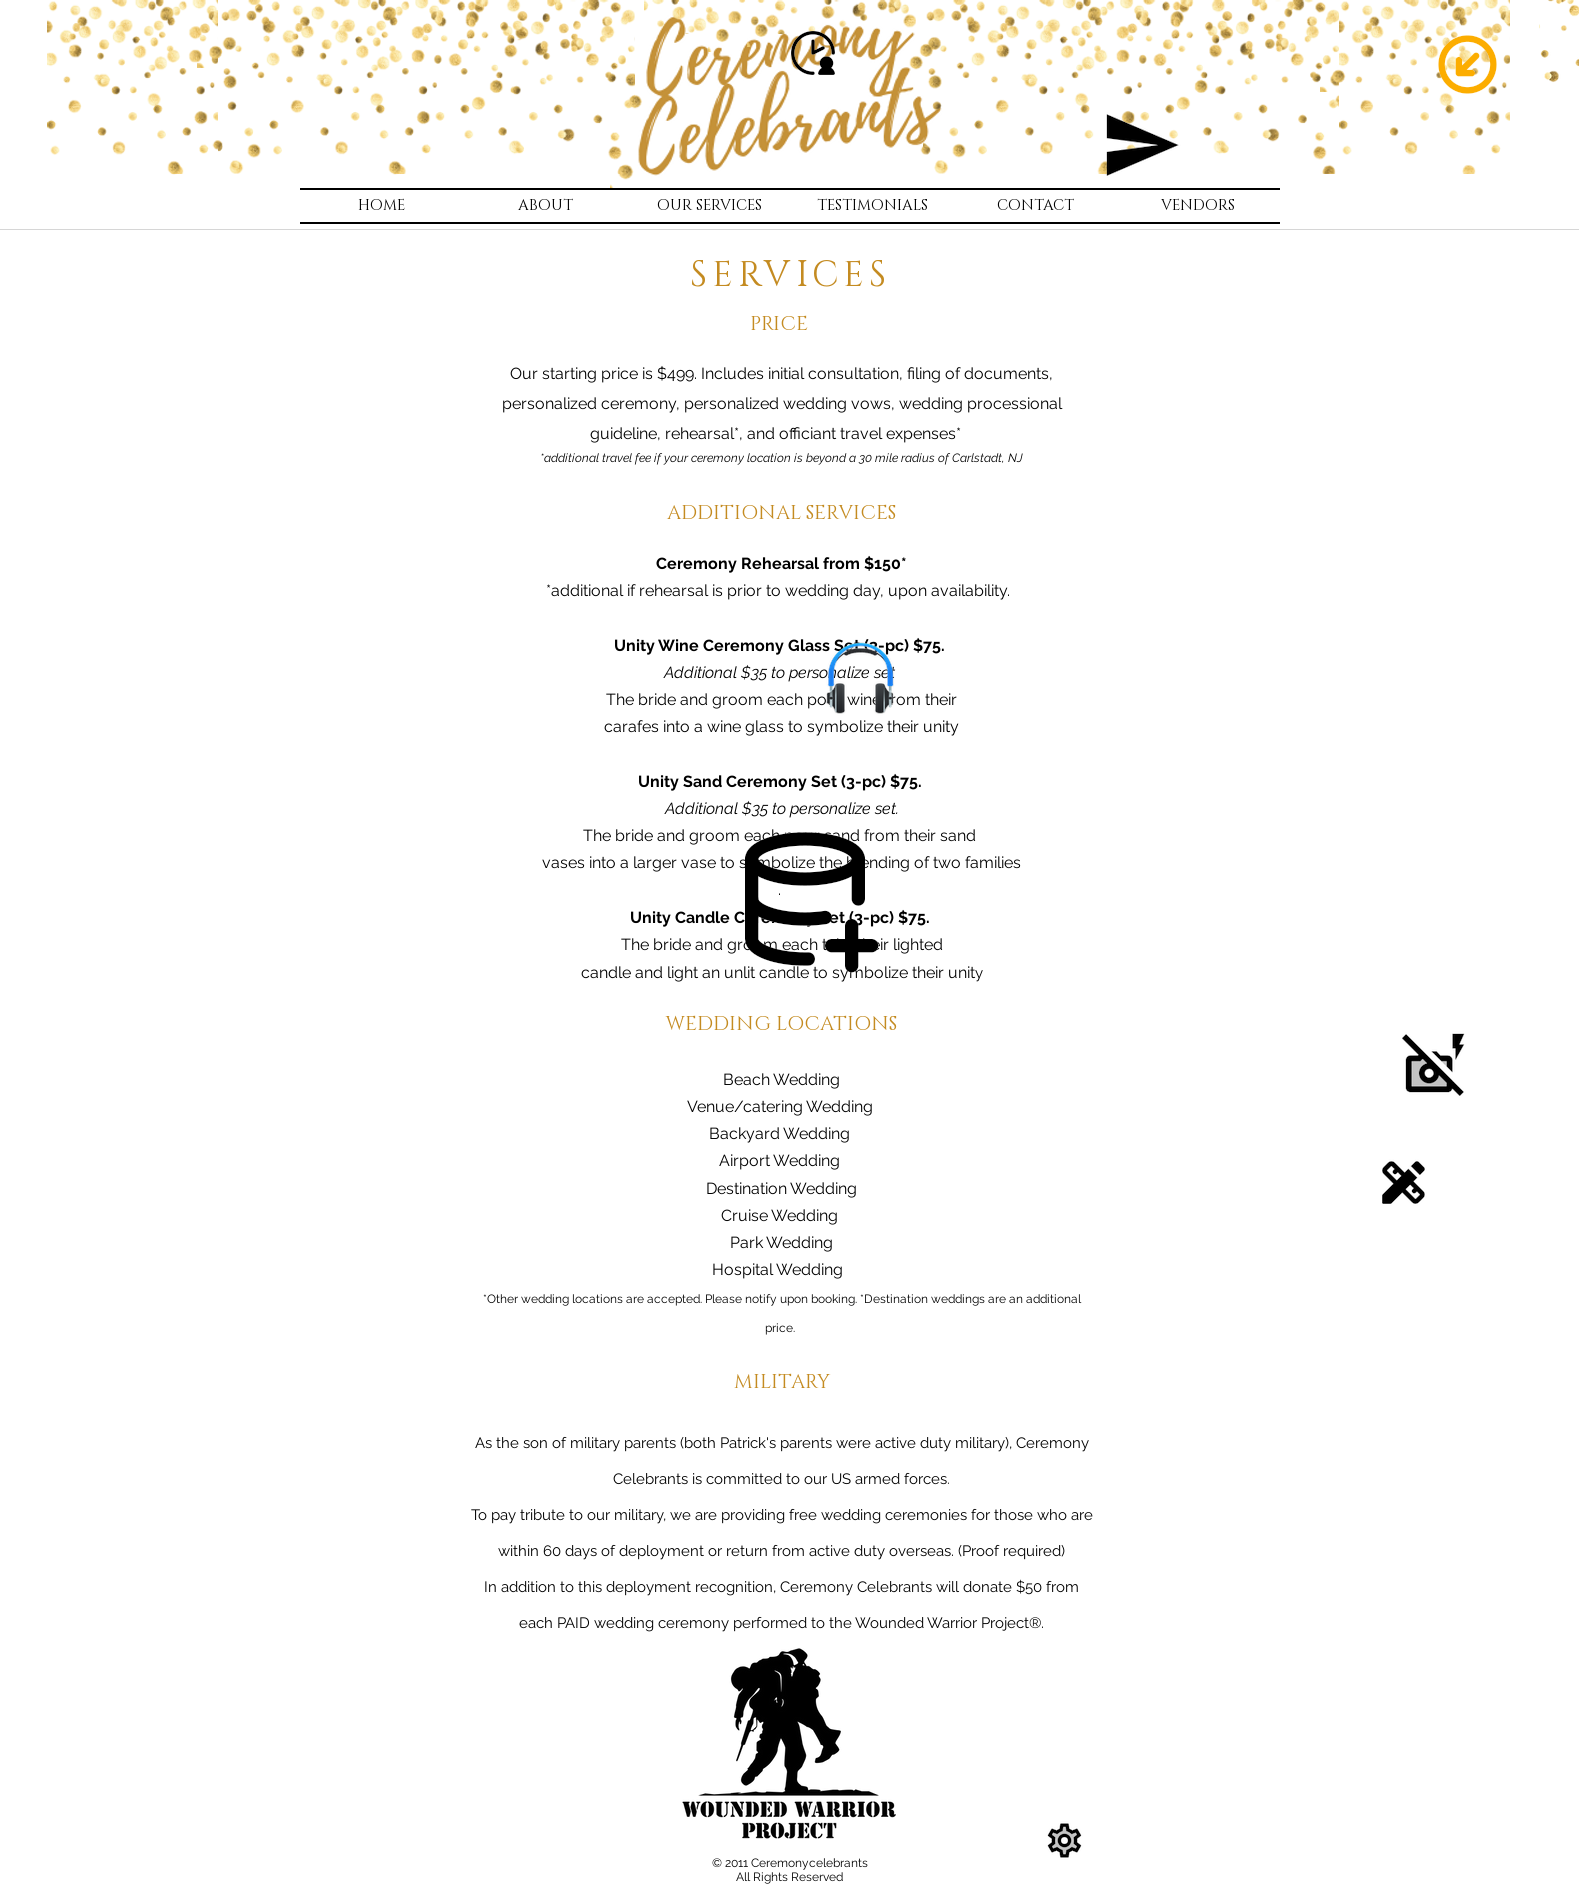 The width and height of the screenshot is (1579, 1900). What do you see at coordinates (1403, 1182) in the screenshot?
I see `access design tools and services` at bounding box center [1403, 1182].